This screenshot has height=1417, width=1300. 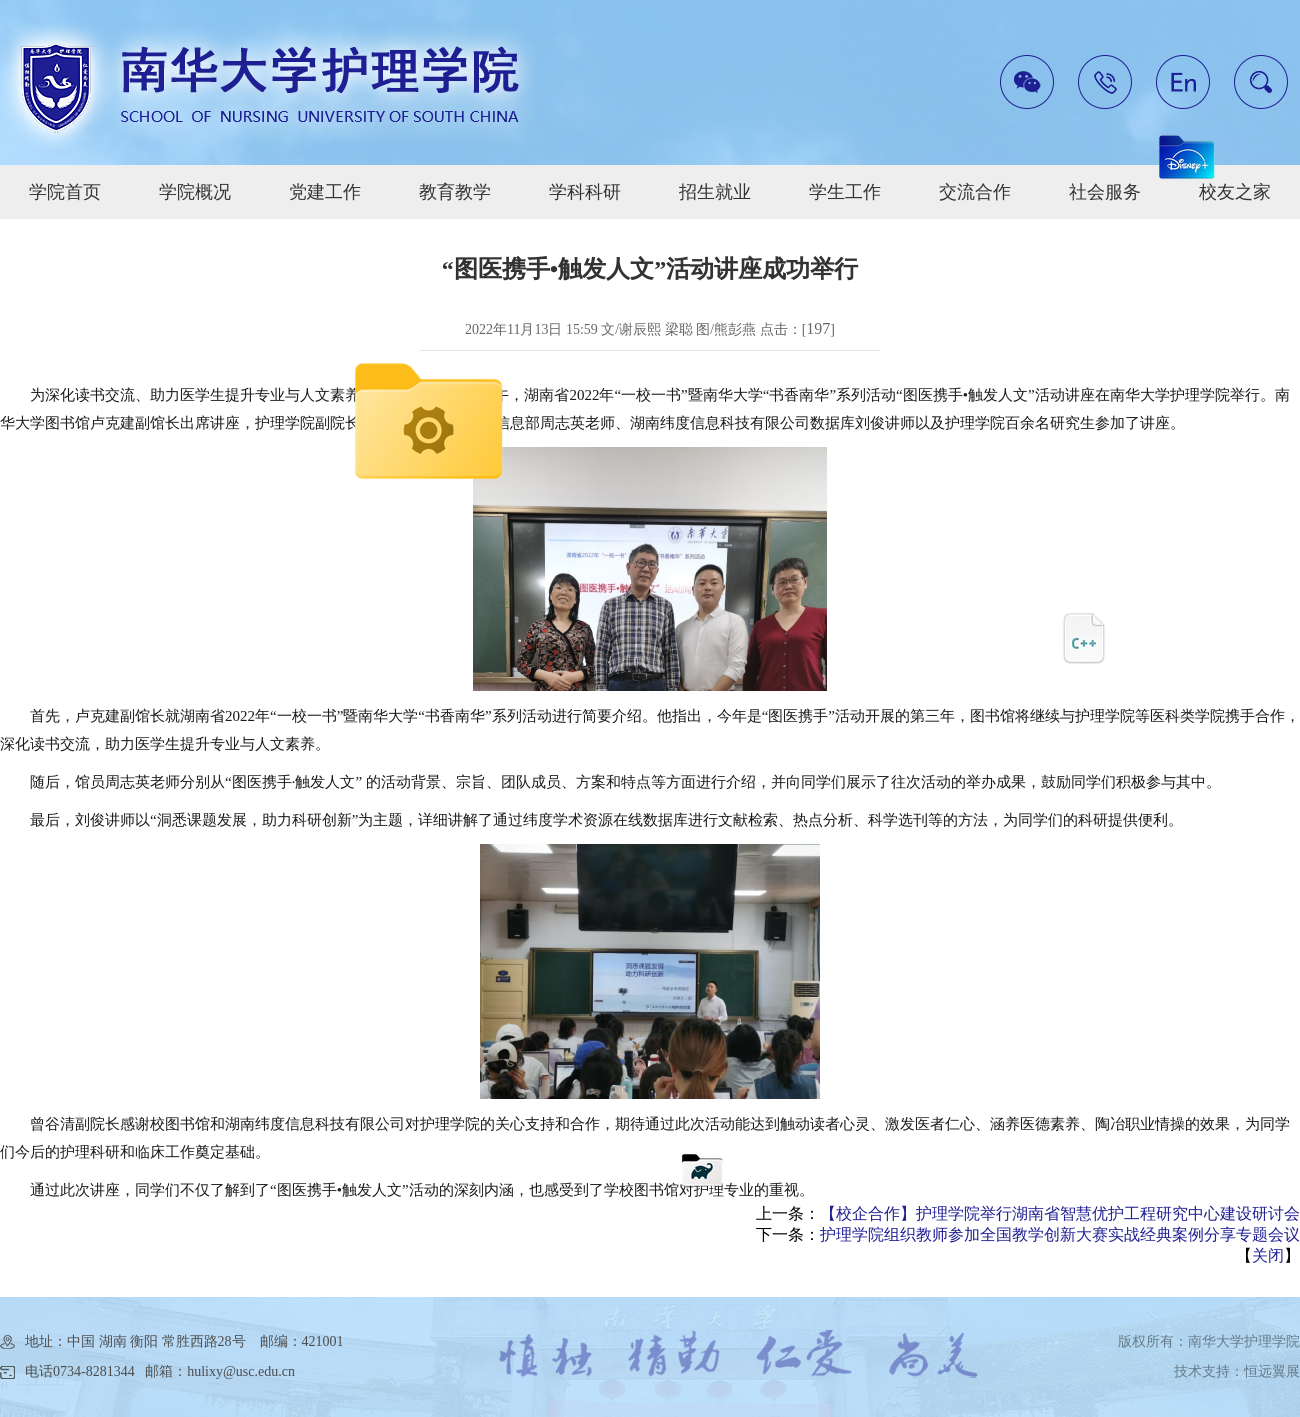 I want to click on folder containing gradle build files, so click(x=702, y=1171).